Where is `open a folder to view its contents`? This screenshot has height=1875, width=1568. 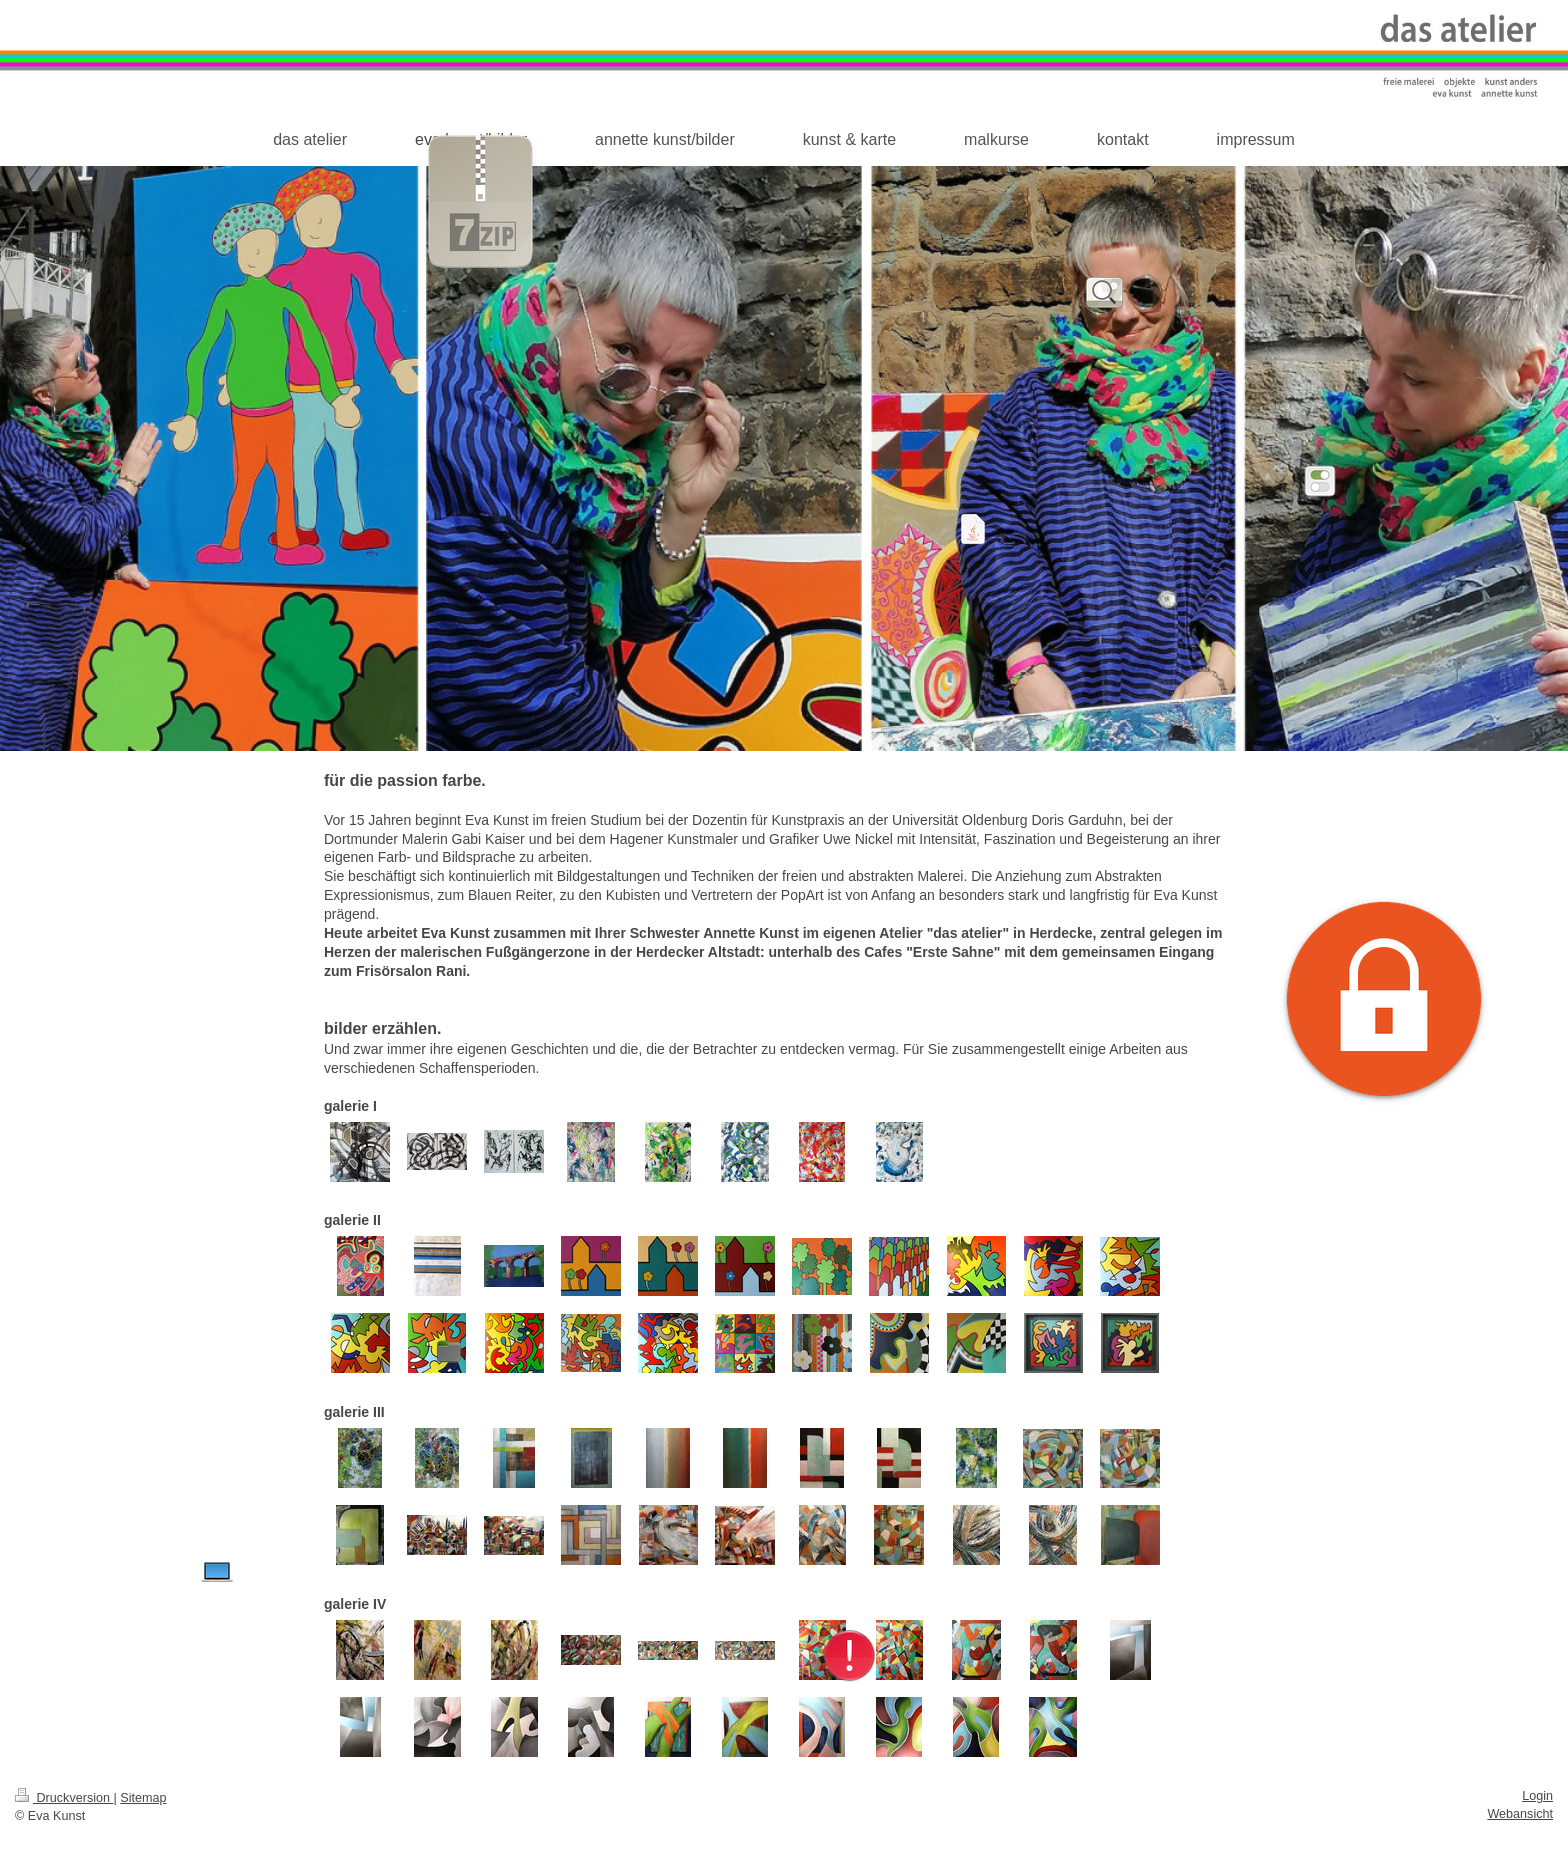
open a folder to view its contents is located at coordinates (449, 1351).